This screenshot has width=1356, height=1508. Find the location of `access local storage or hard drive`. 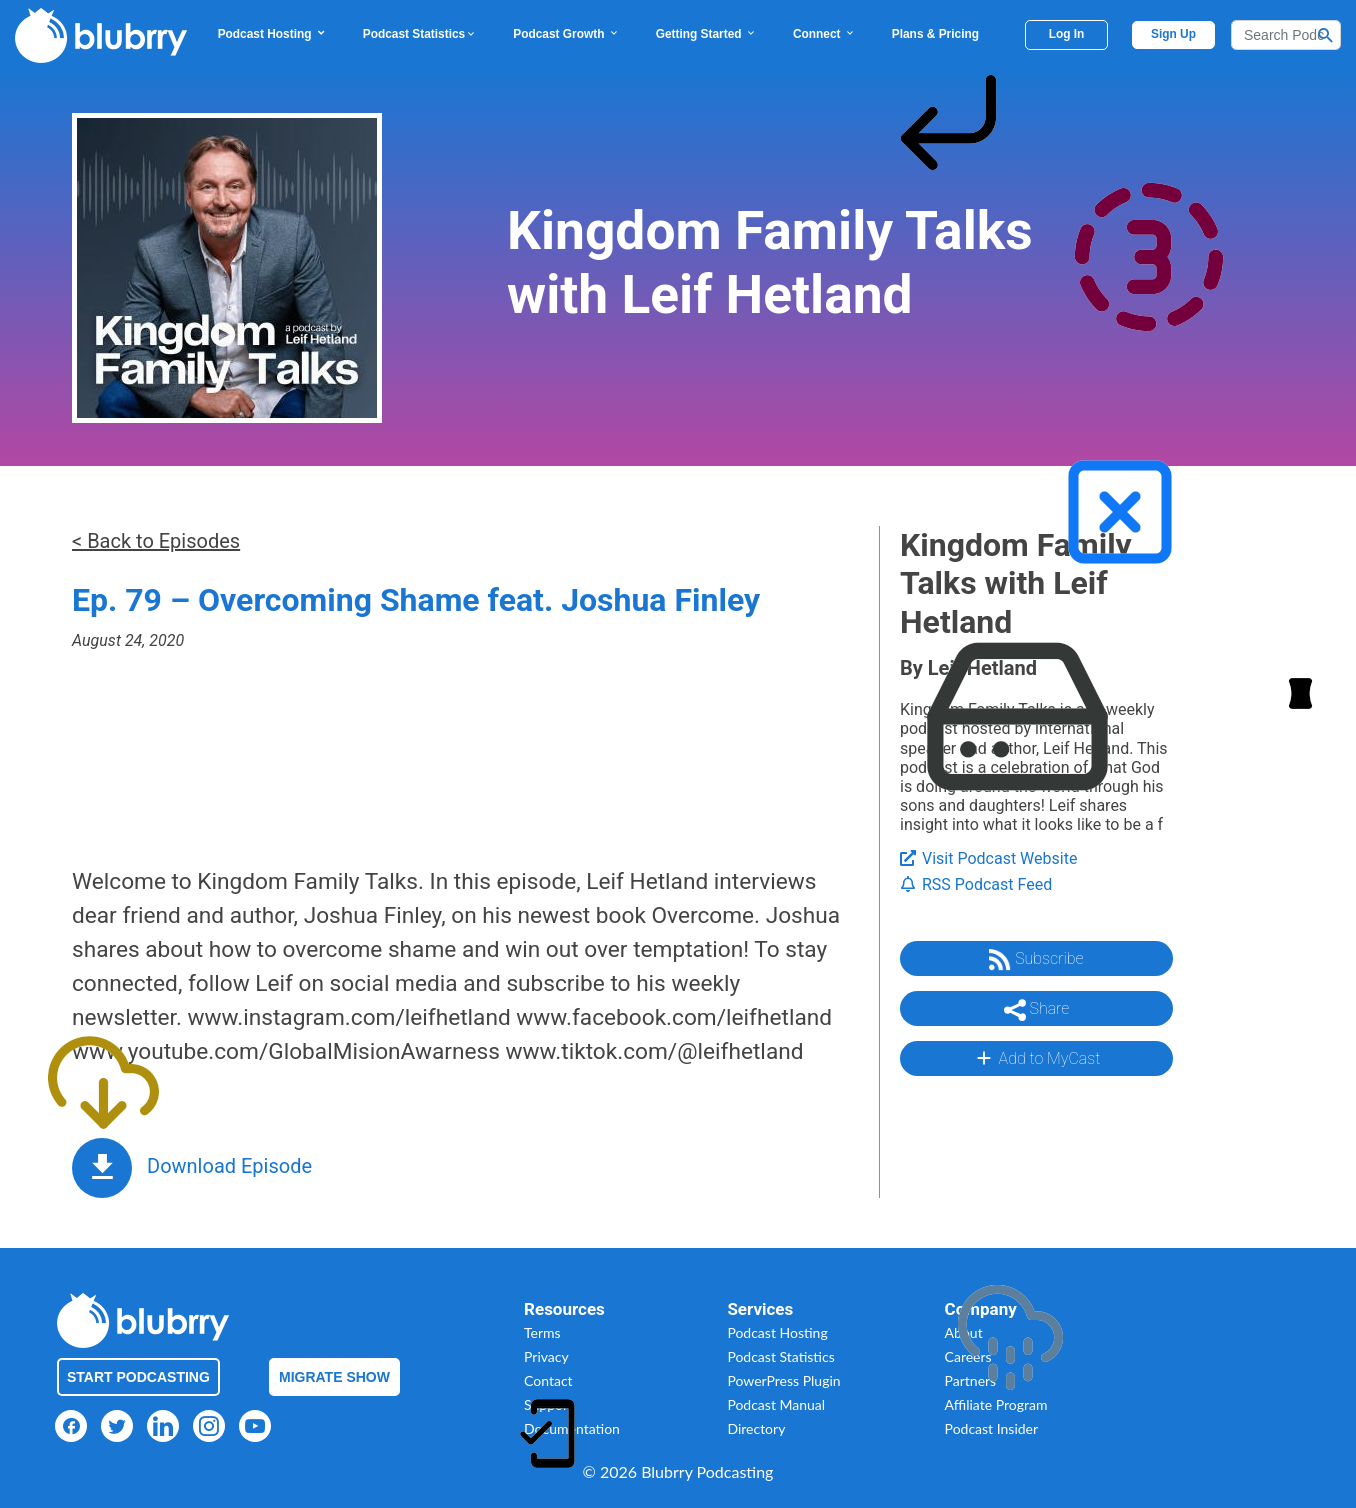

access local storage or hard drive is located at coordinates (1017, 716).